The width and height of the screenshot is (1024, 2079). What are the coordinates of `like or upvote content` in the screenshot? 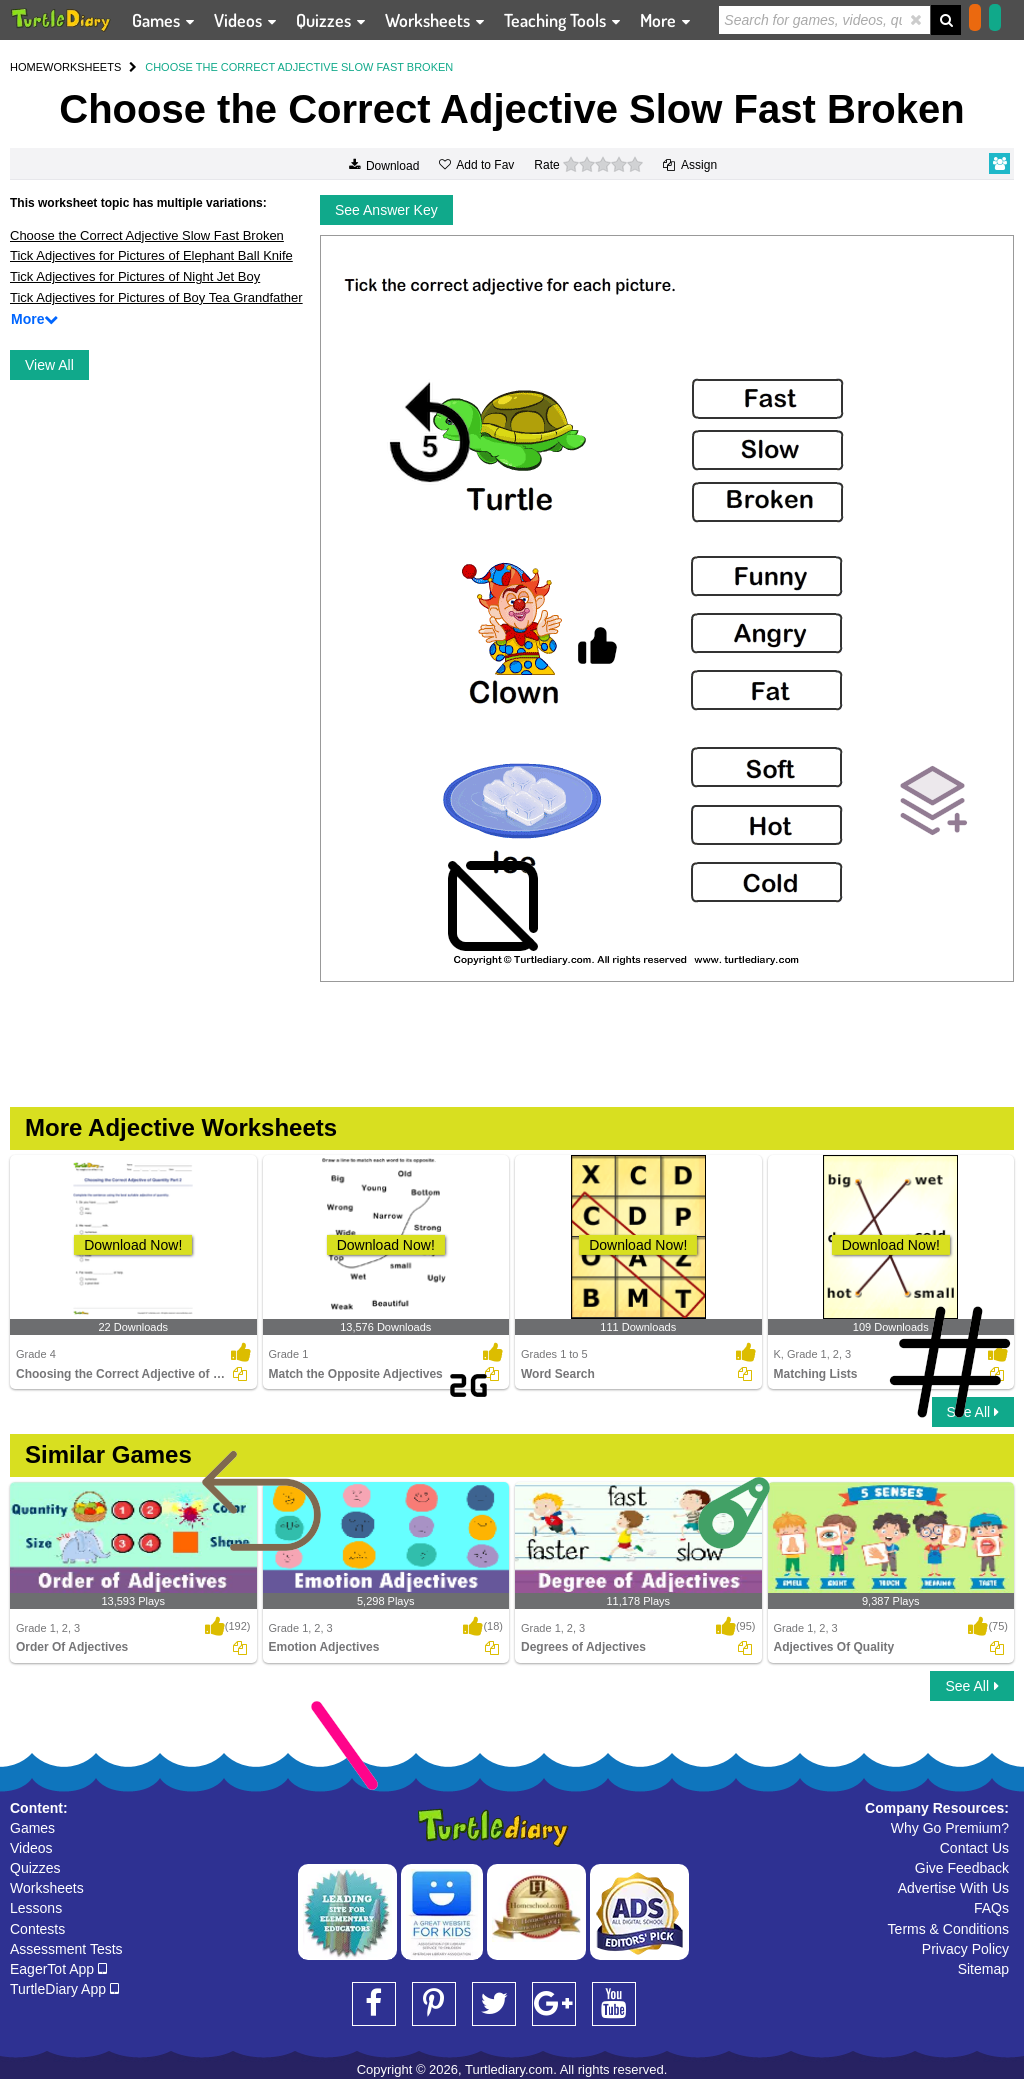 It's located at (598, 645).